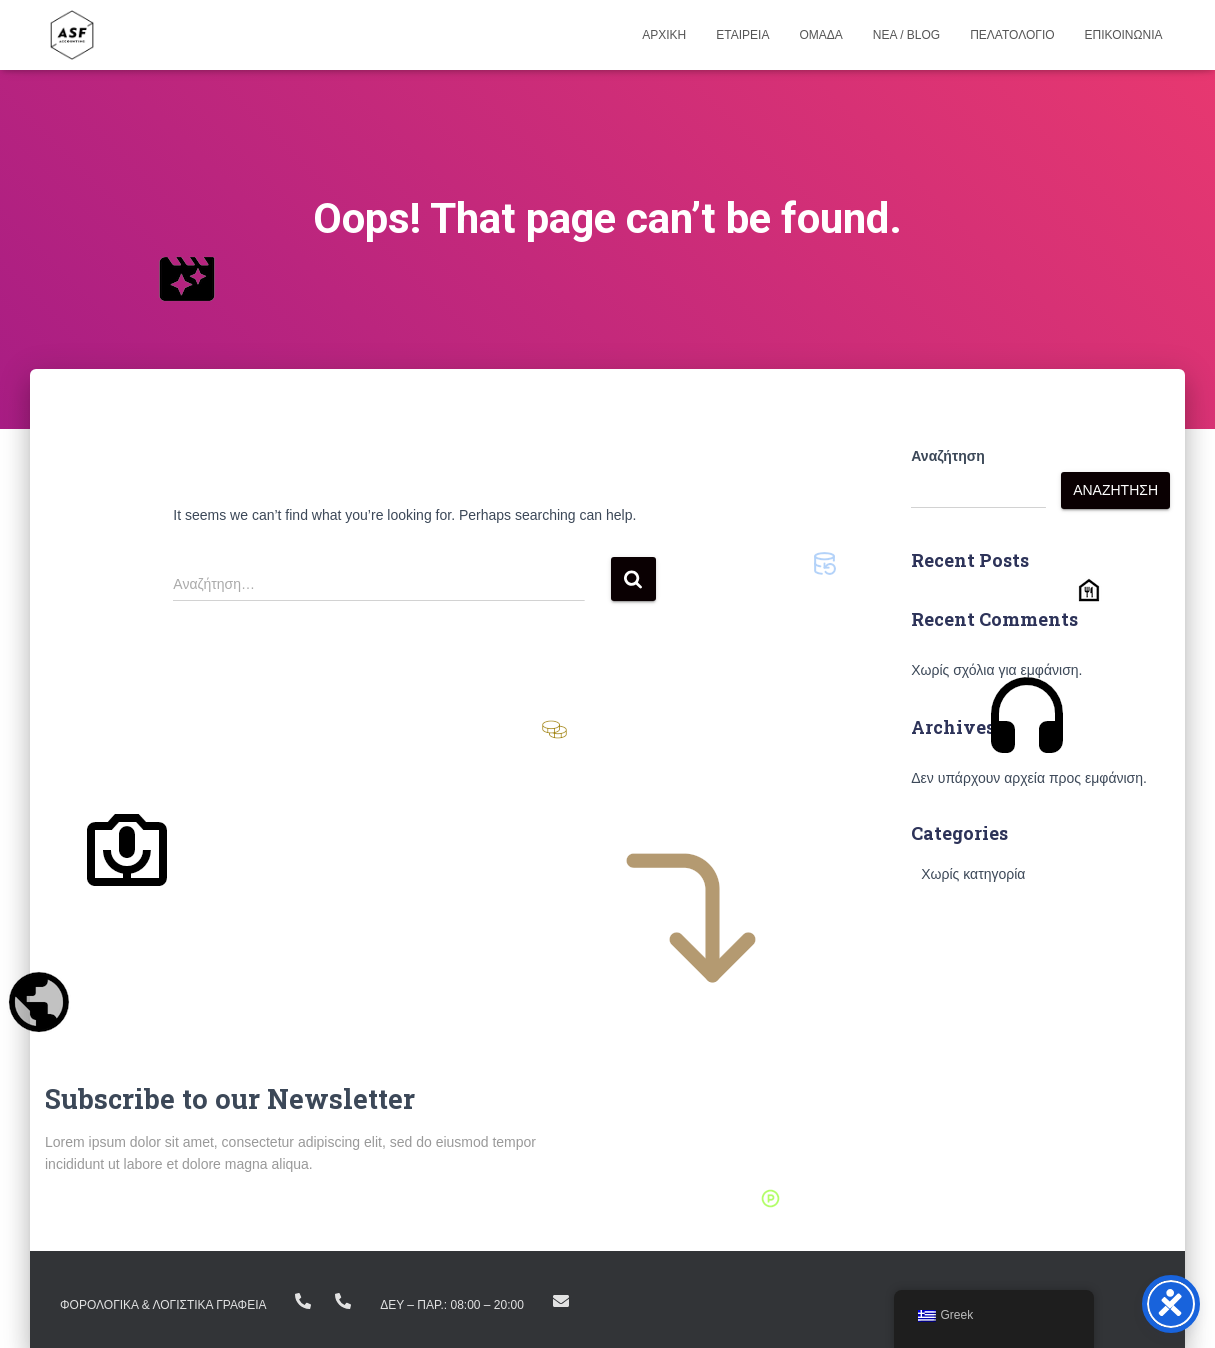 This screenshot has width=1215, height=1348. I want to click on indicates public or global visibility, so click(39, 1002).